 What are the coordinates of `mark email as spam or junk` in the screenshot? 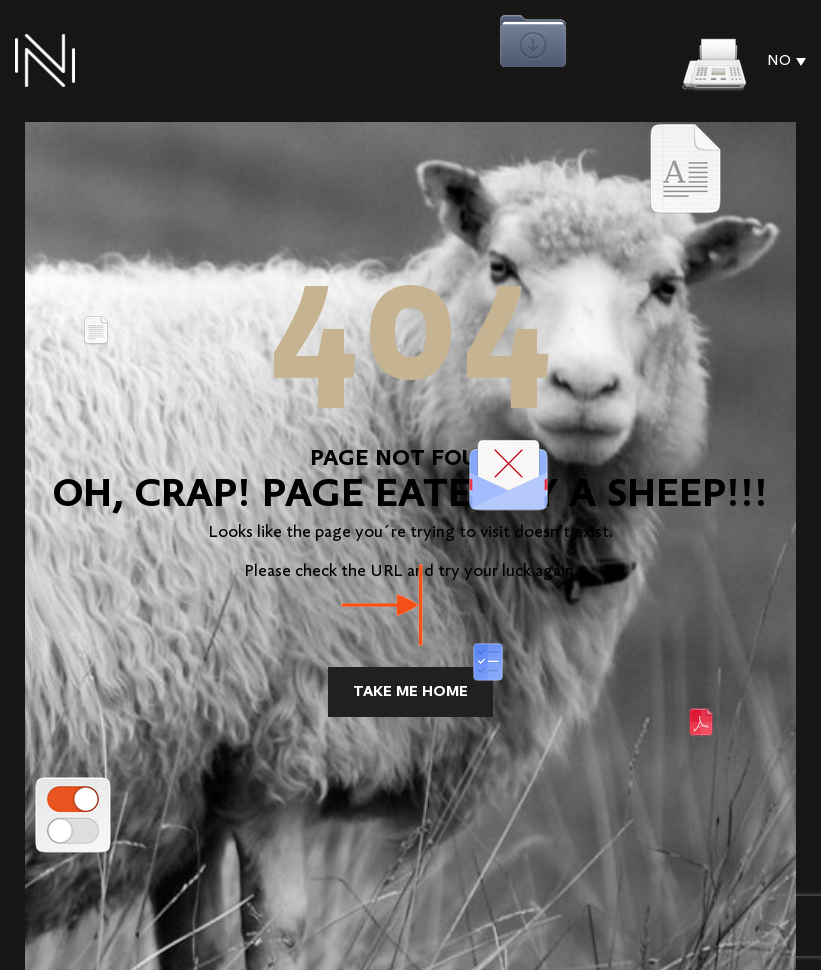 It's located at (508, 479).